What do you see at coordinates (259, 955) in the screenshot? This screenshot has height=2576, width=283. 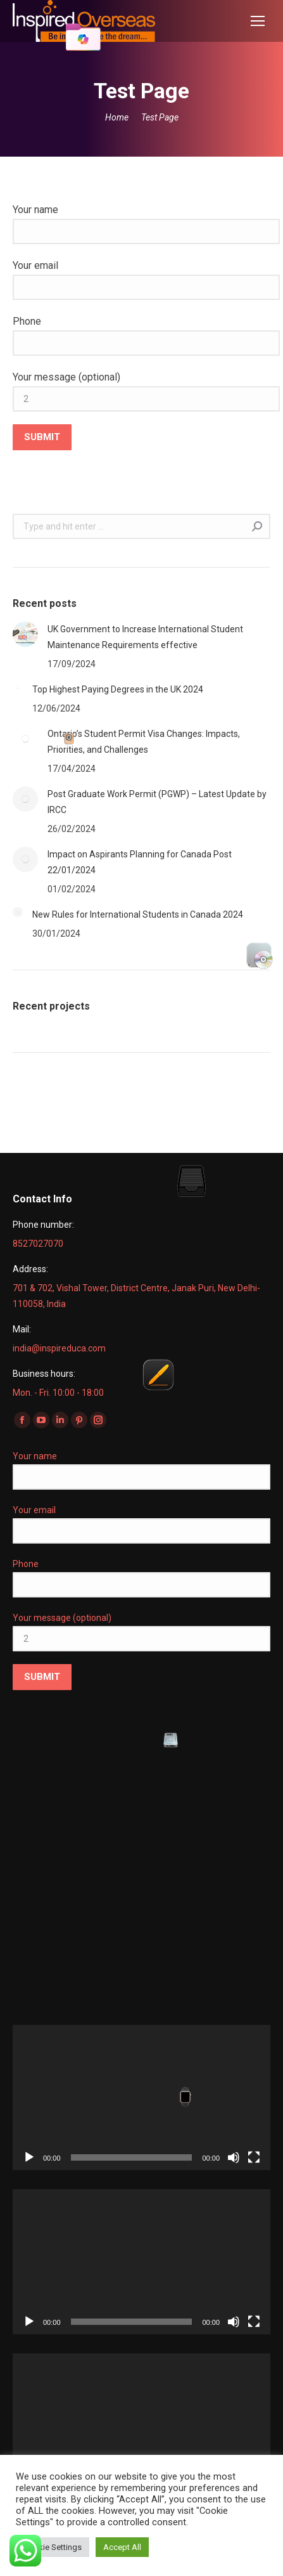 I see `open the DVD player application` at bounding box center [259, 955].